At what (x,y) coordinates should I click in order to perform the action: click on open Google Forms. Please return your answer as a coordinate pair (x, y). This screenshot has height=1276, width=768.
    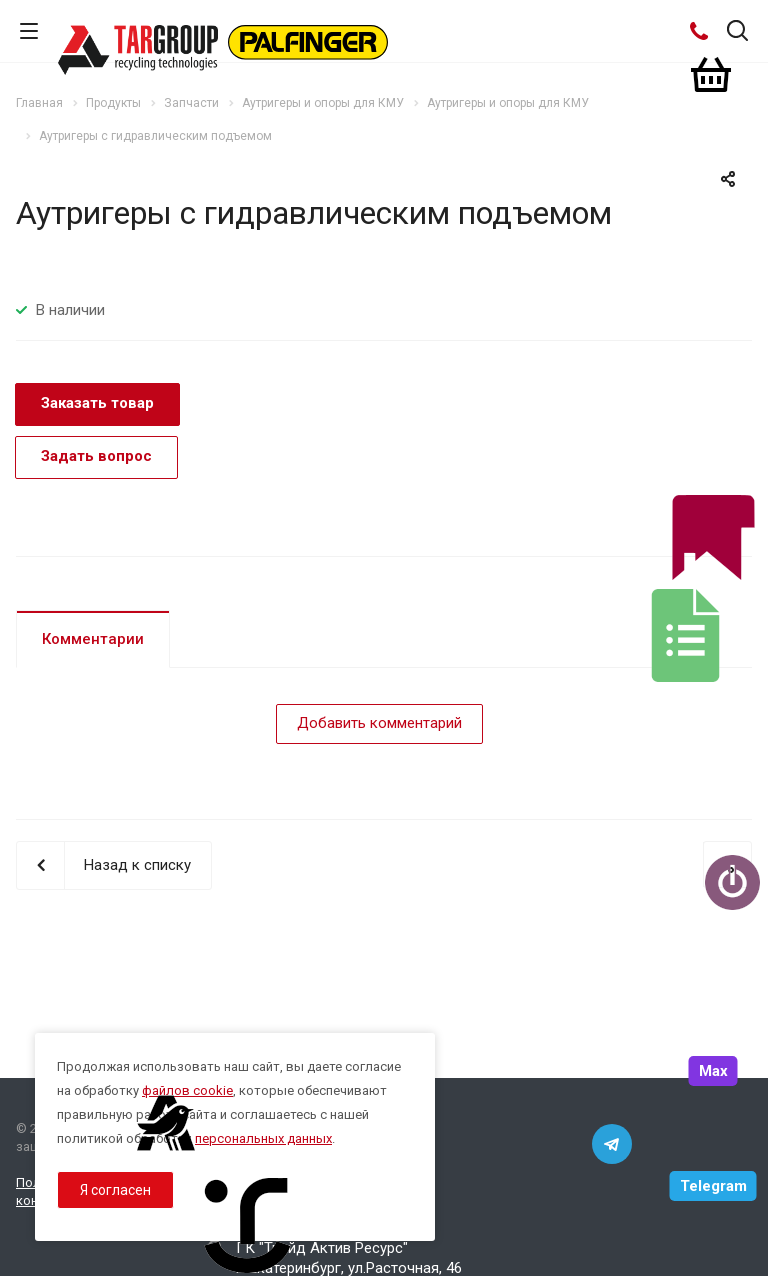
    Looking at the image, I should click on (685, 635).